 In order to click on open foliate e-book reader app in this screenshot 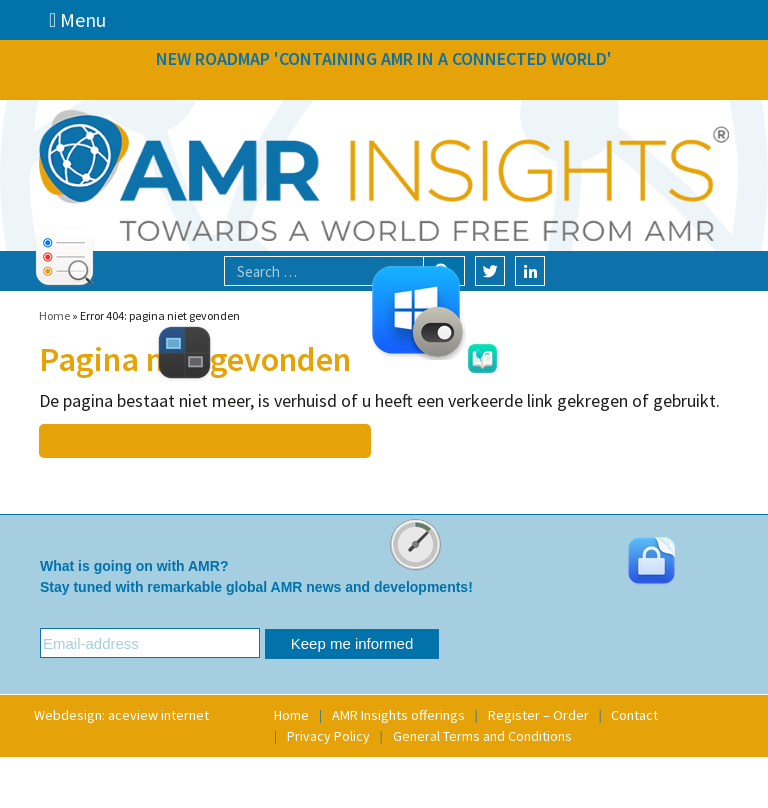, I will do `click(482, 358)`.